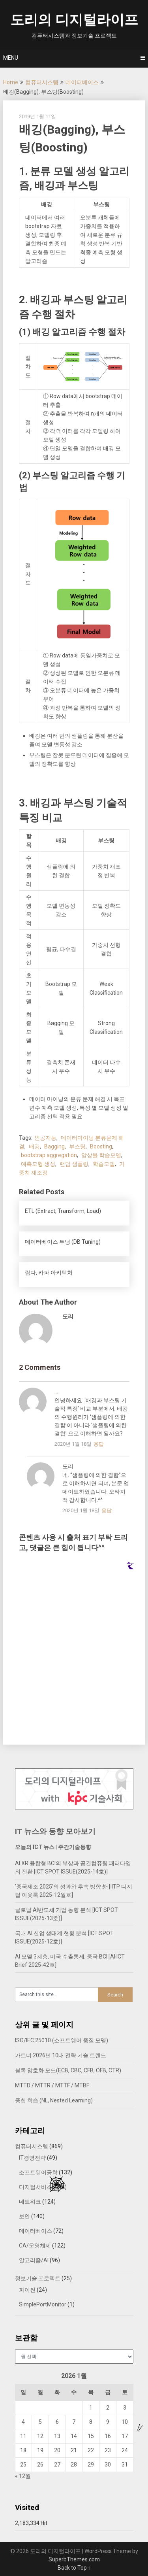 The width and height of the screenshot is (148, 2576). Describe the element at coordinates (140, 2428) in the screenshot. I see `browse asian cuisine or restaurants` at that location.